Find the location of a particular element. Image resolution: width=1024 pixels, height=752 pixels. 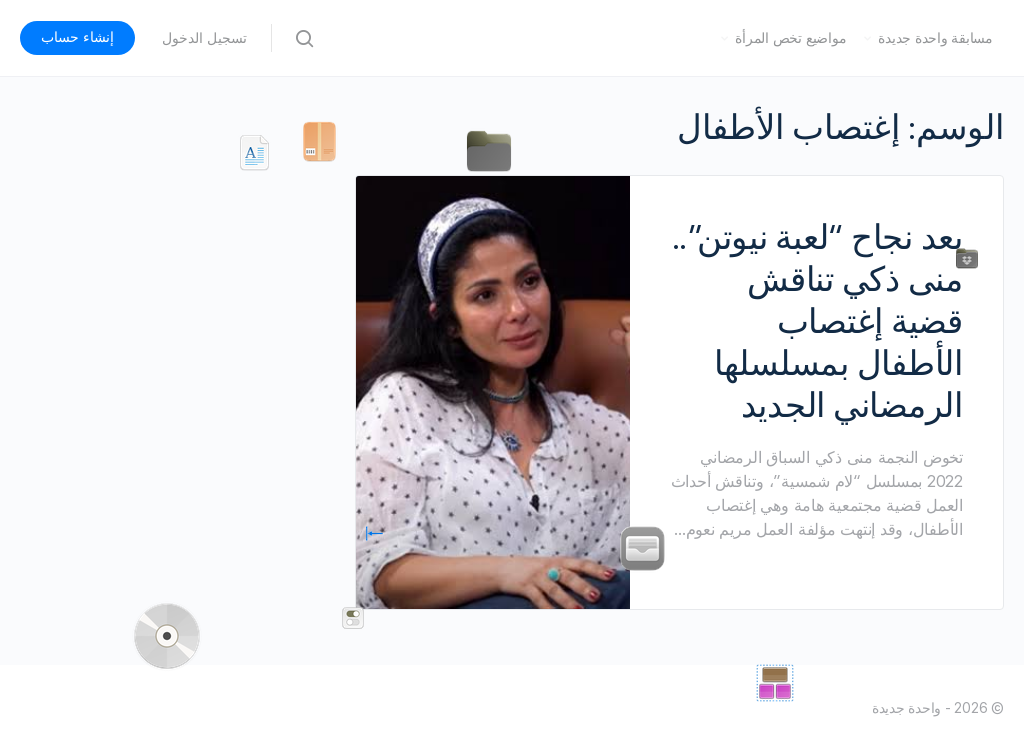

open gnome tweaks settings is located at coordinates (353, 618).